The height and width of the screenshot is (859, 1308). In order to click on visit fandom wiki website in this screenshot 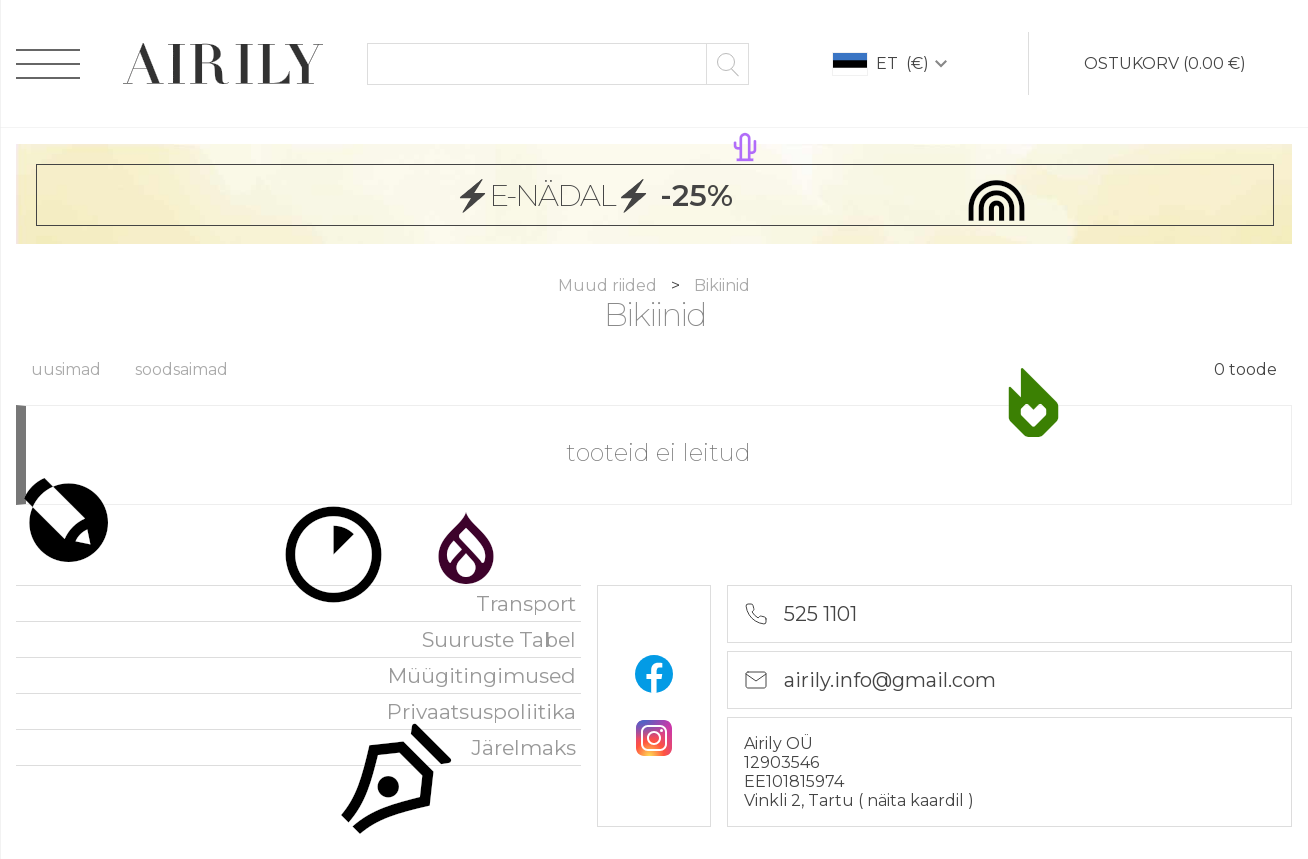, I will do `click(1033, 402)`.